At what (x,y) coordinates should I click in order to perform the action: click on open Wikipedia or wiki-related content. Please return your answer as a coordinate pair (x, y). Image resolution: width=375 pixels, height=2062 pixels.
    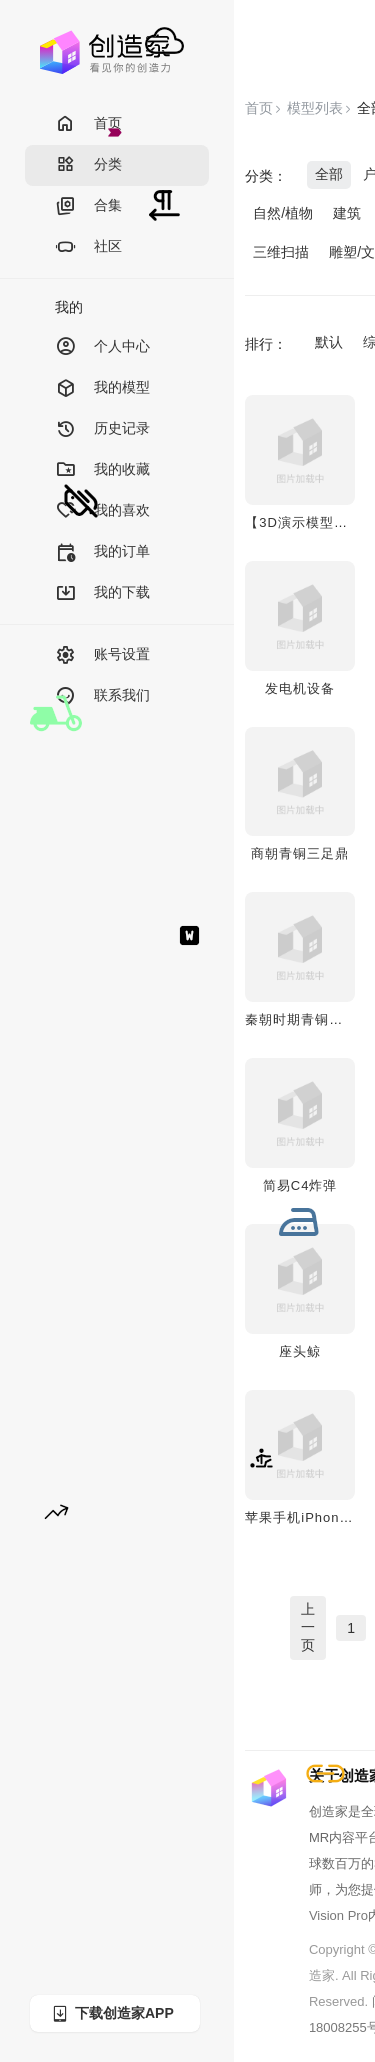
    Looking at the image, I should click on (189, 935).